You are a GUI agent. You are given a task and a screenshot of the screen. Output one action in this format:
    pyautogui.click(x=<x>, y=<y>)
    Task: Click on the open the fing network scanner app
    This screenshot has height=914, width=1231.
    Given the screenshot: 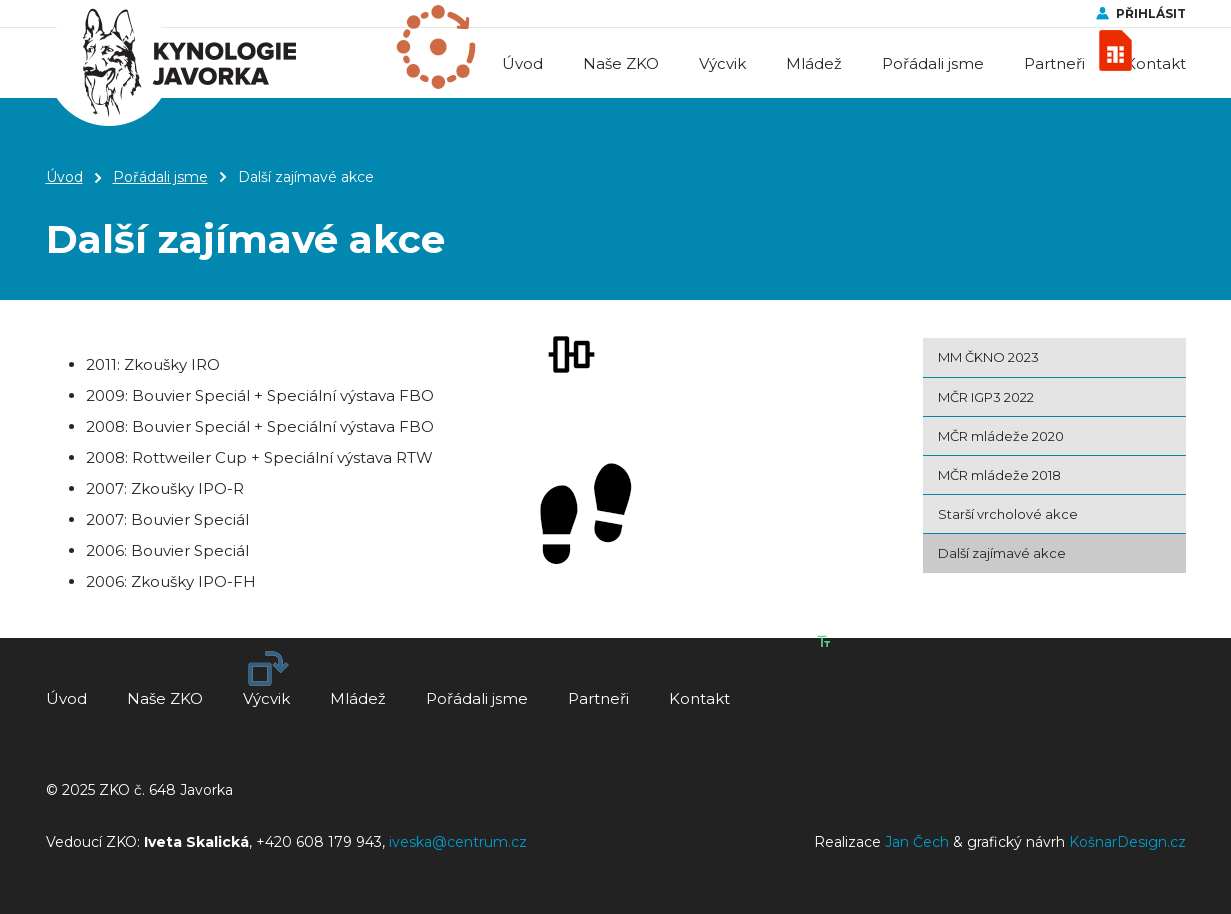 What is the action you would take?
    pyautogui.click(x=436, y=47)
    